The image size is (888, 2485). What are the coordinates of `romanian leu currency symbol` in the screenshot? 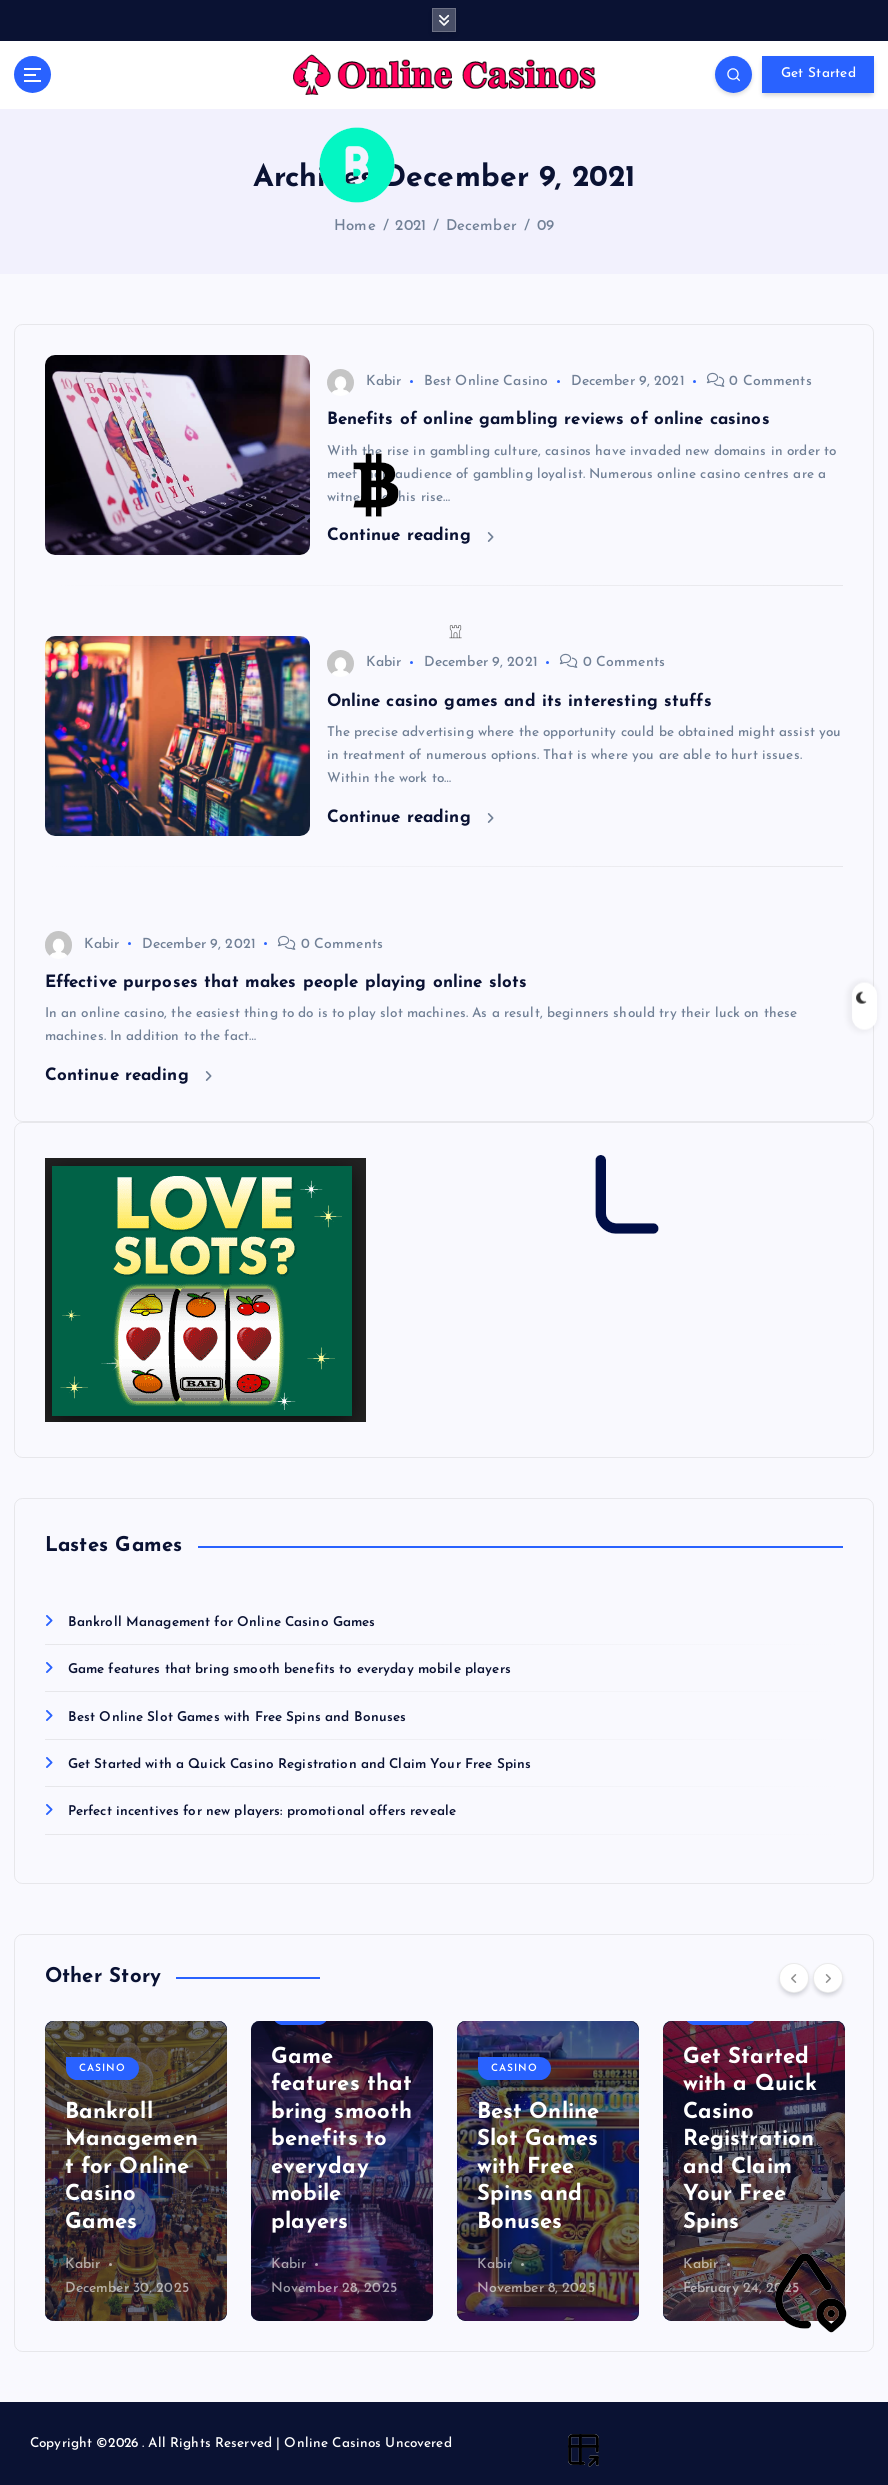 It's located at (627, 1197).